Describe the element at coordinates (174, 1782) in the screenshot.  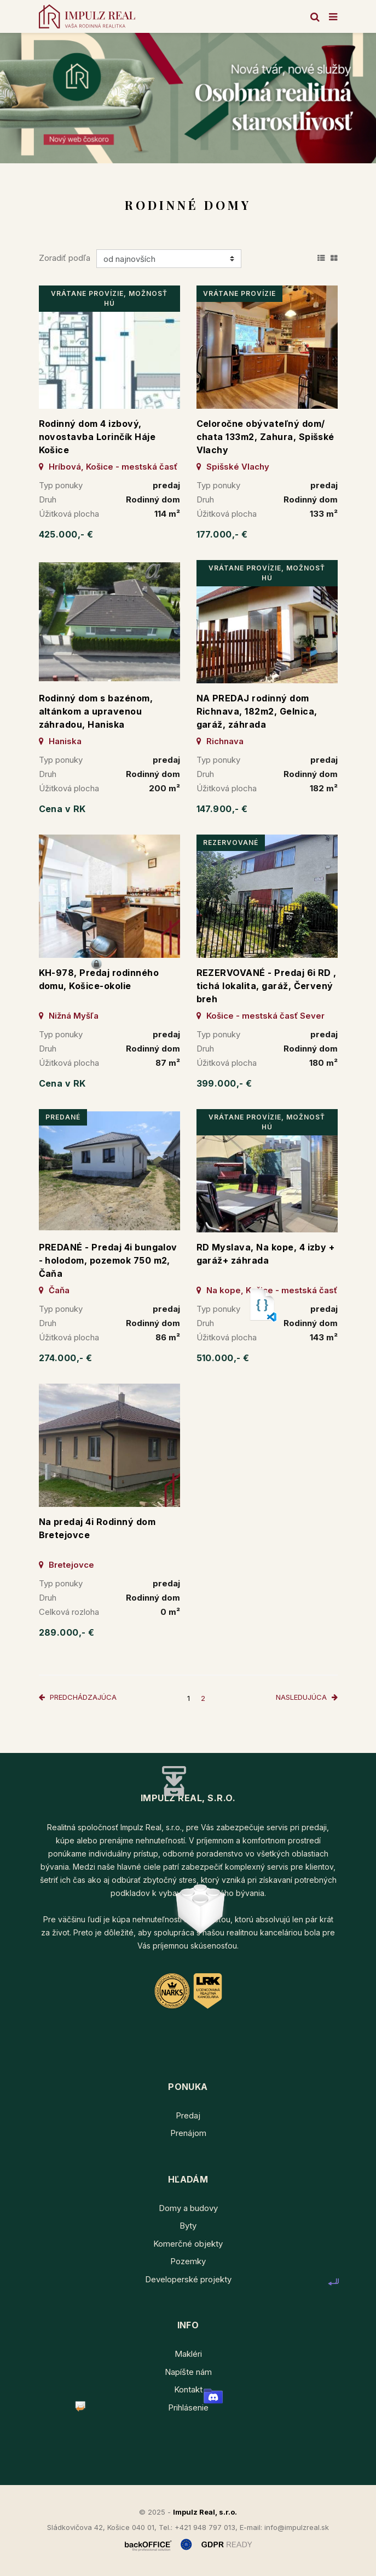
I see `save document to a new location` at that location.